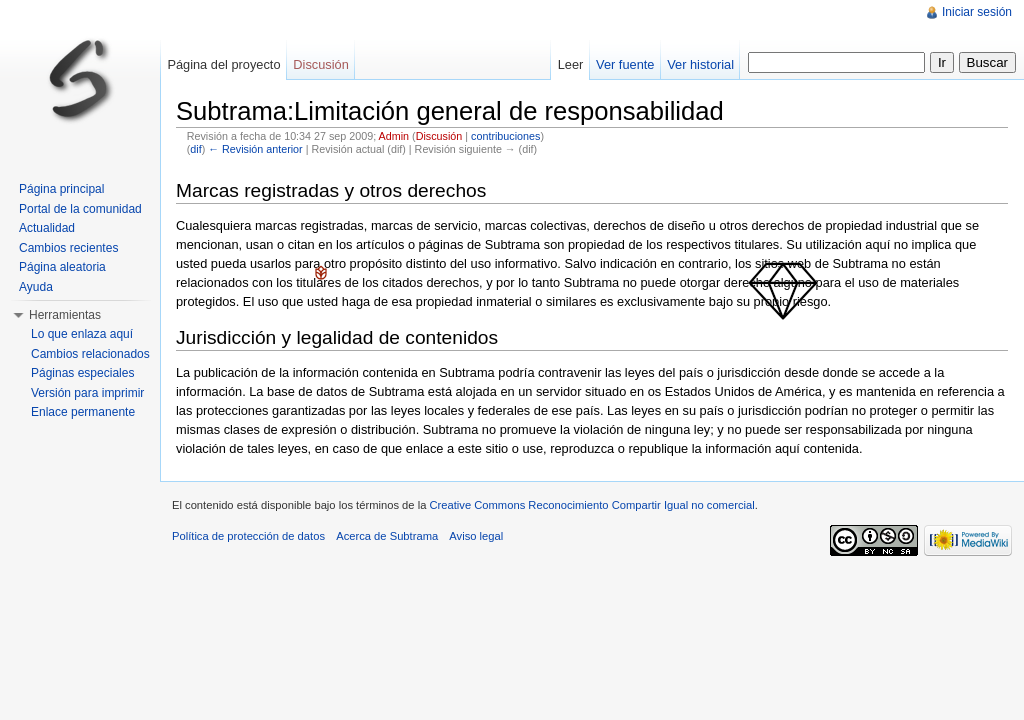 The image size is (1024, 720). What do you see at coordinates (783, 290) in the screenshot?
I see `open sketch design app` at bounding box center [783, 290].